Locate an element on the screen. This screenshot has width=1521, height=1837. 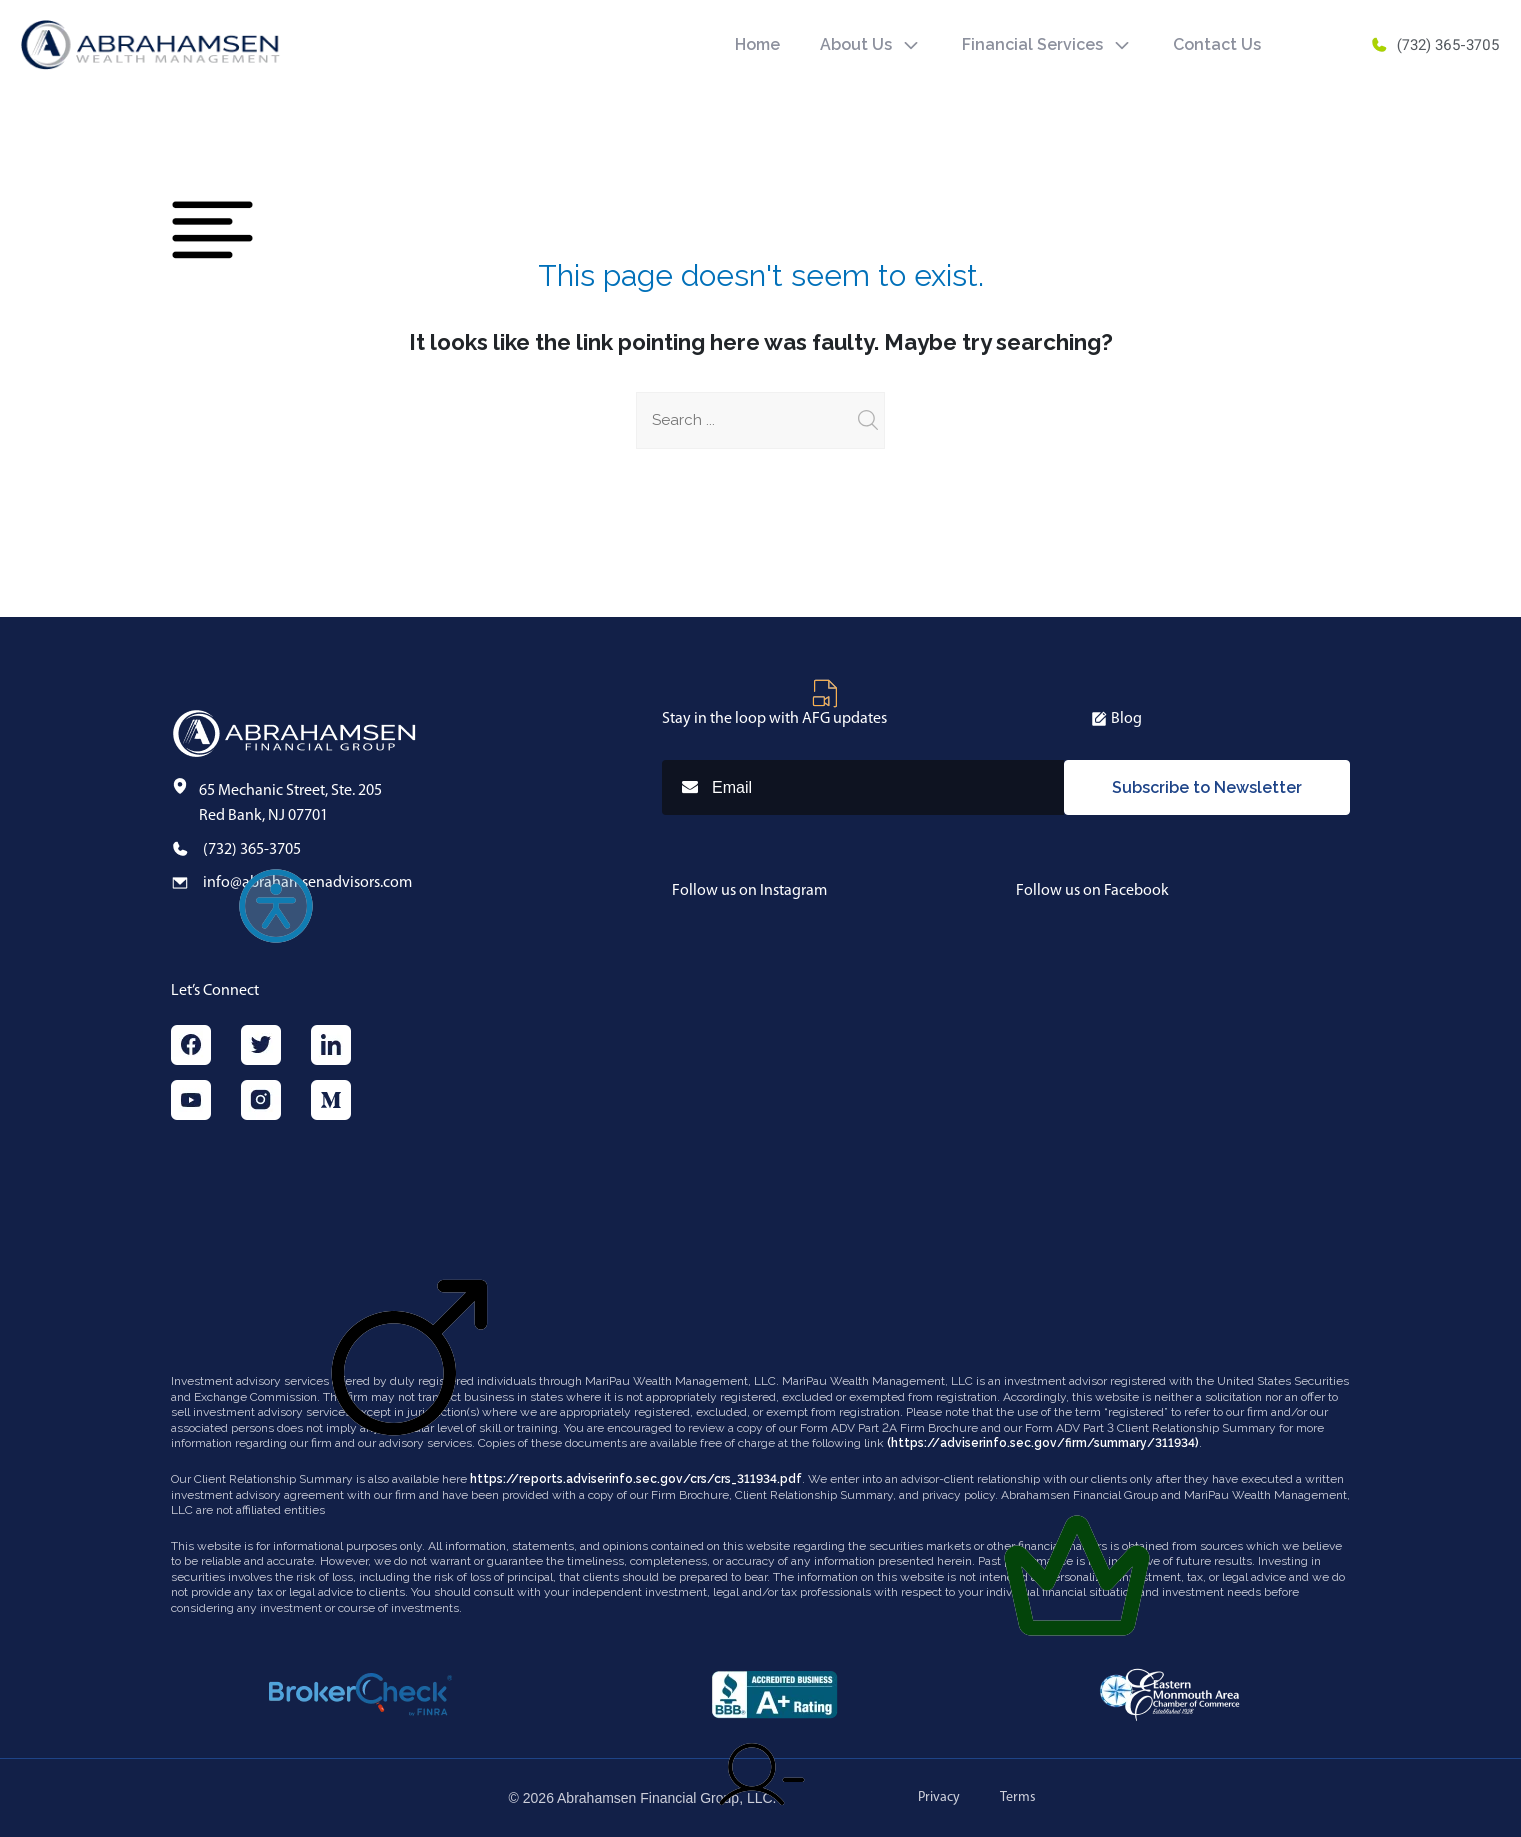
indicates premium or VIP membership status is located at coordinates (1077, 1583).